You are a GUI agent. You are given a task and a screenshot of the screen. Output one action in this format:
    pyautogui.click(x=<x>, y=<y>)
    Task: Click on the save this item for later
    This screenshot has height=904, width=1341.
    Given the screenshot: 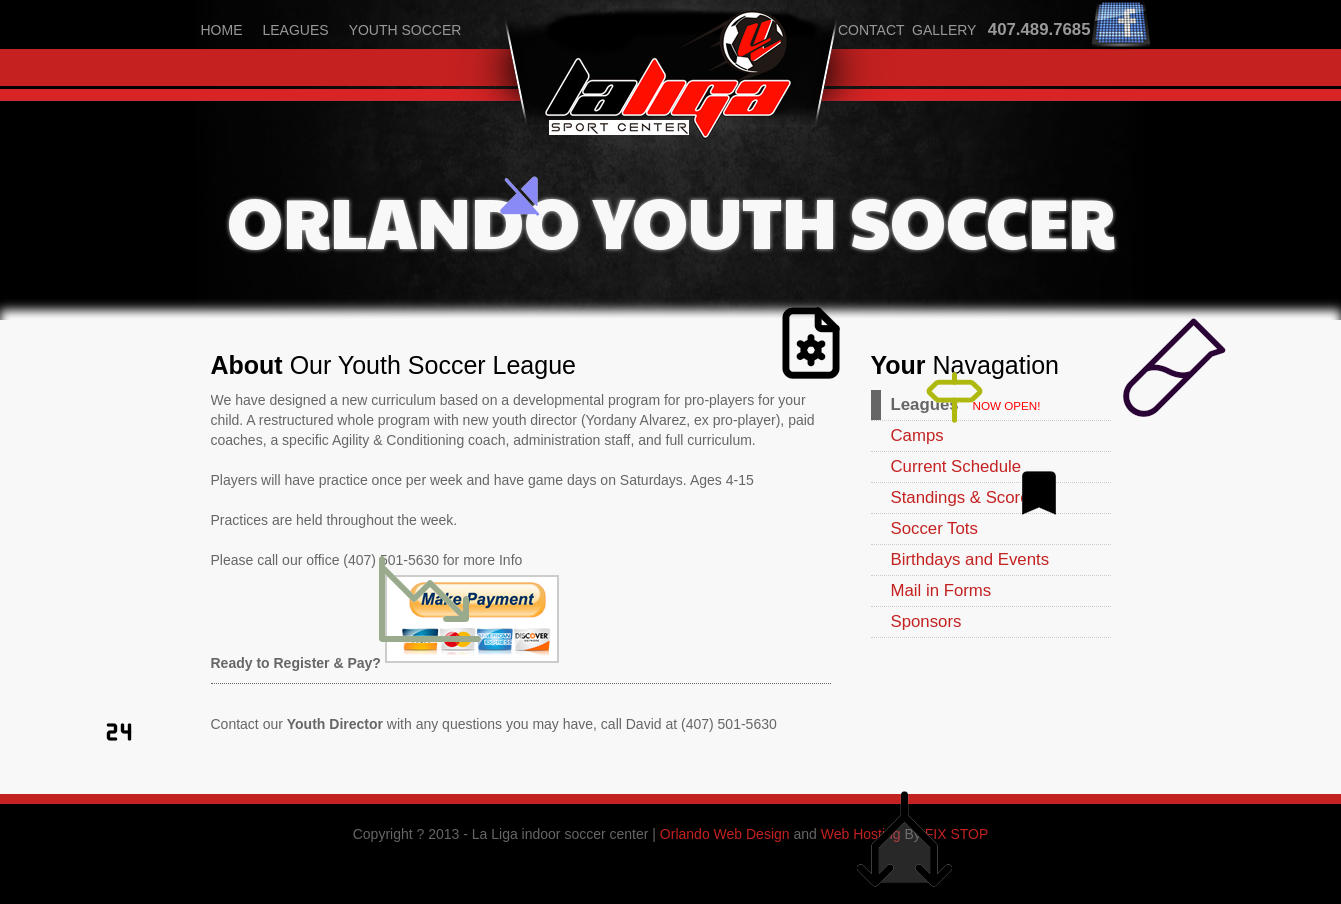 What is the action you would take?
    pyautogui.click(x=1039, y=493)
    